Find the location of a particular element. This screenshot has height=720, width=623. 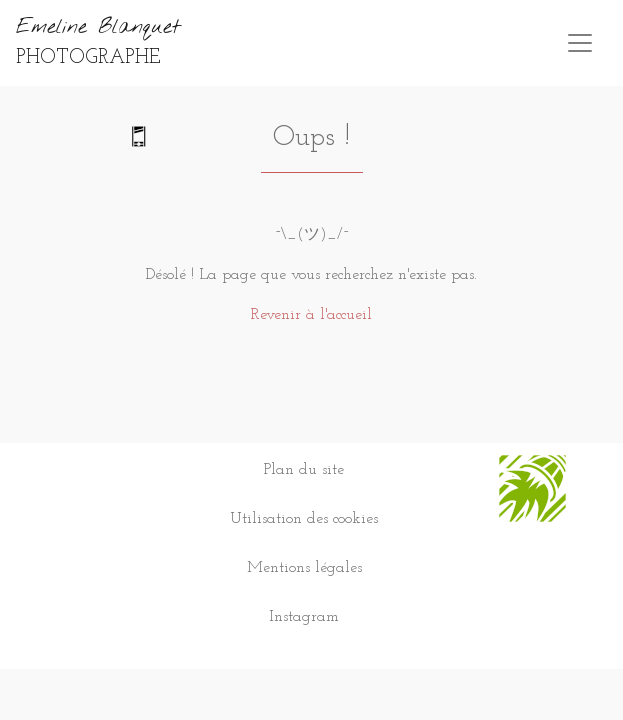

activate boost or turbo mode is located at coordinates (532, 488).